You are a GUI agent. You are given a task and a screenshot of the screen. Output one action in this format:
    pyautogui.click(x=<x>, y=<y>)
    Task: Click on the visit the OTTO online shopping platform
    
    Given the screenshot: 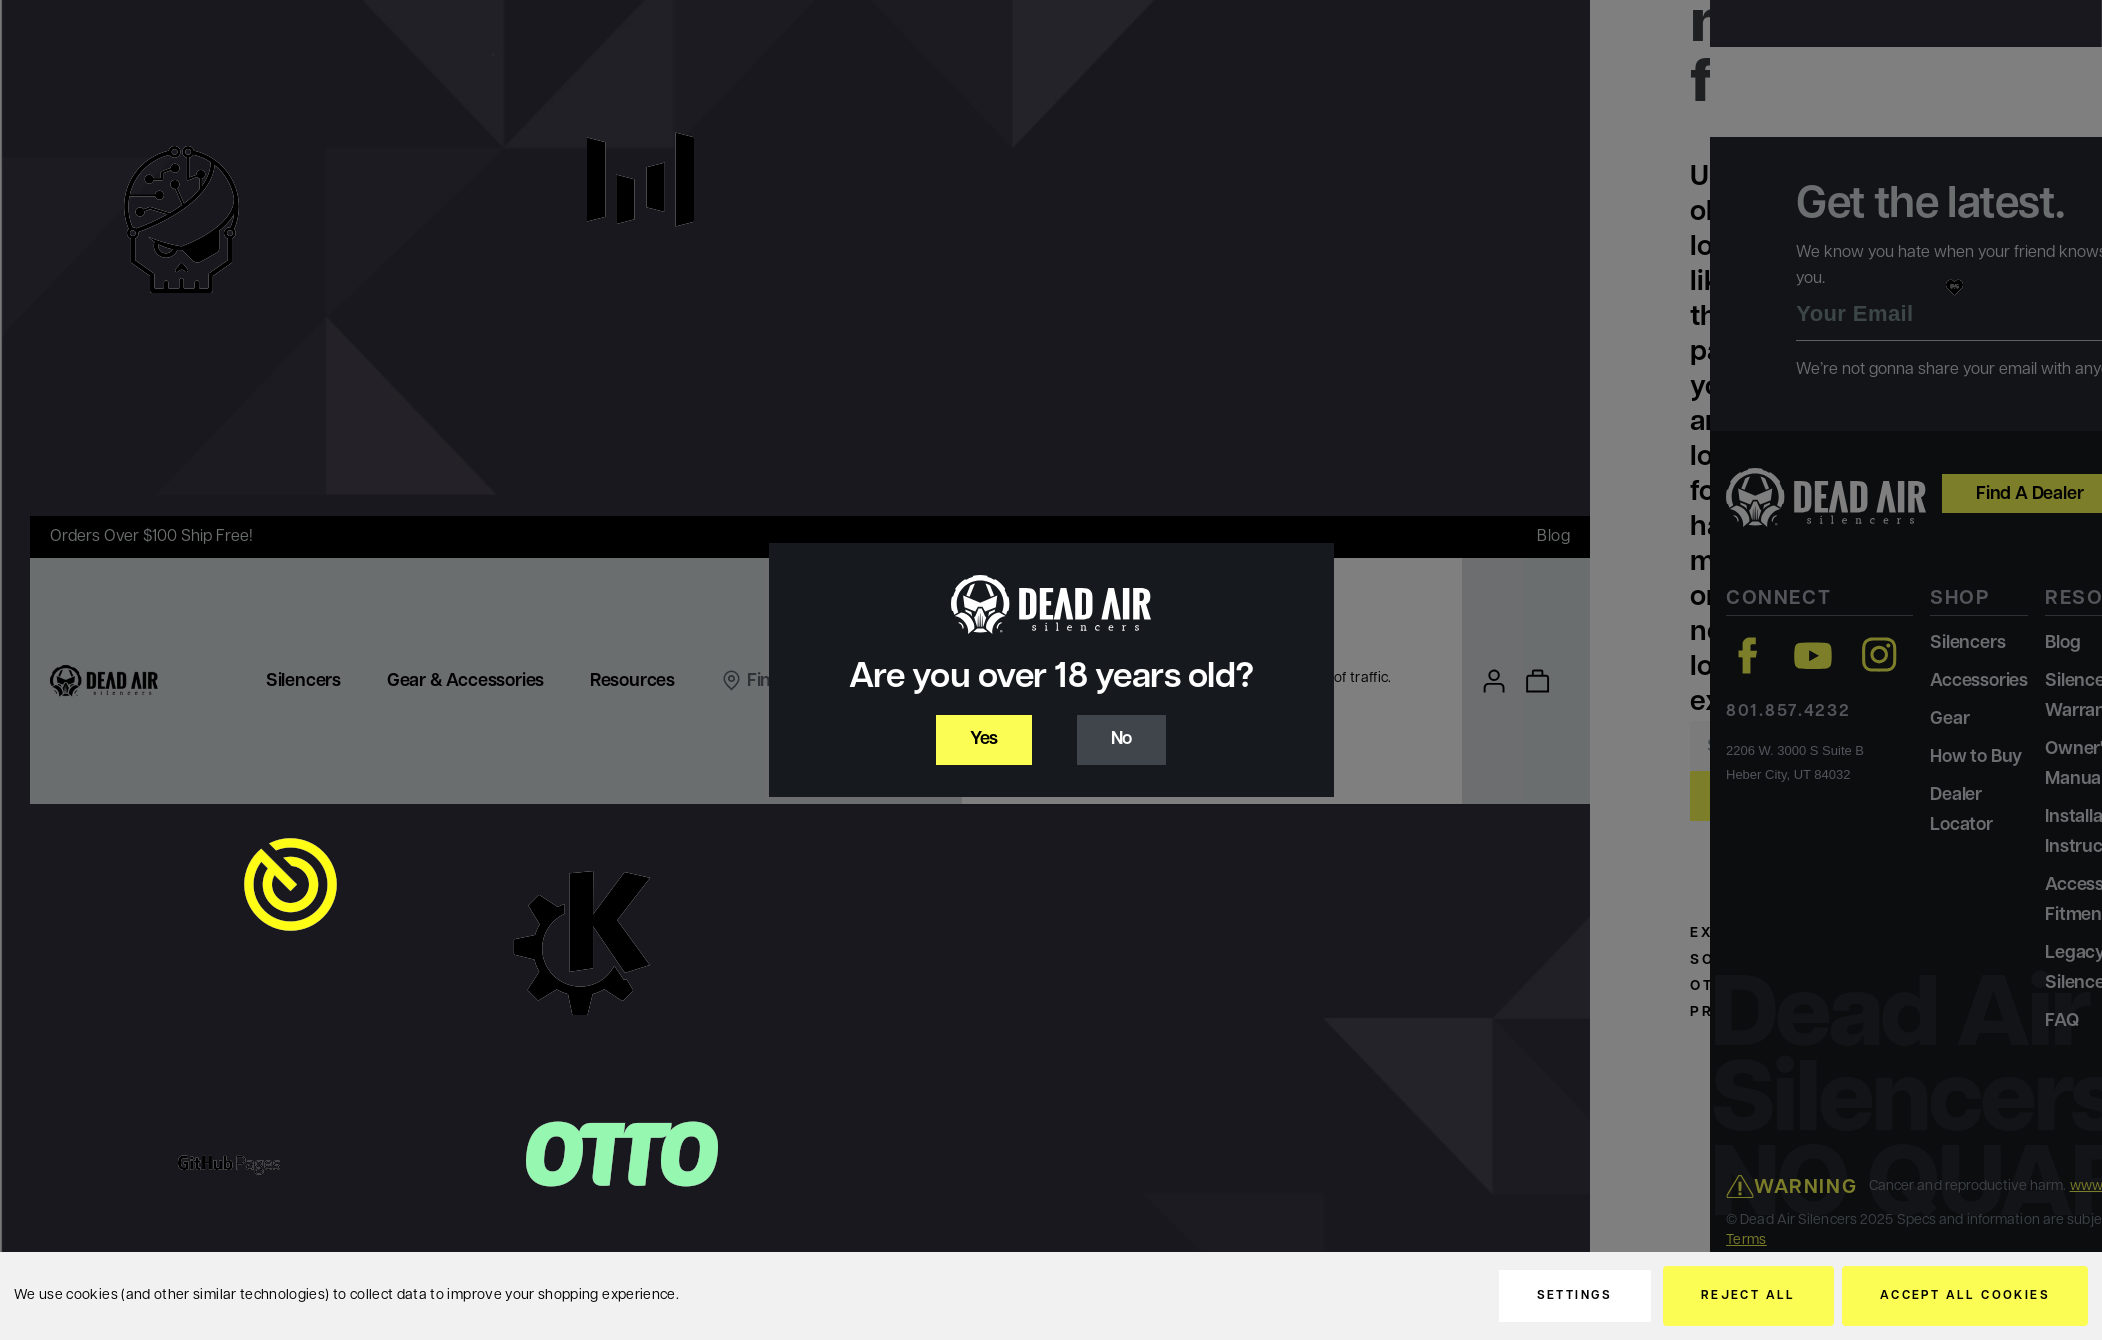 What is the action you would take?
    pyautogui.click(x=622, y=1154)
    